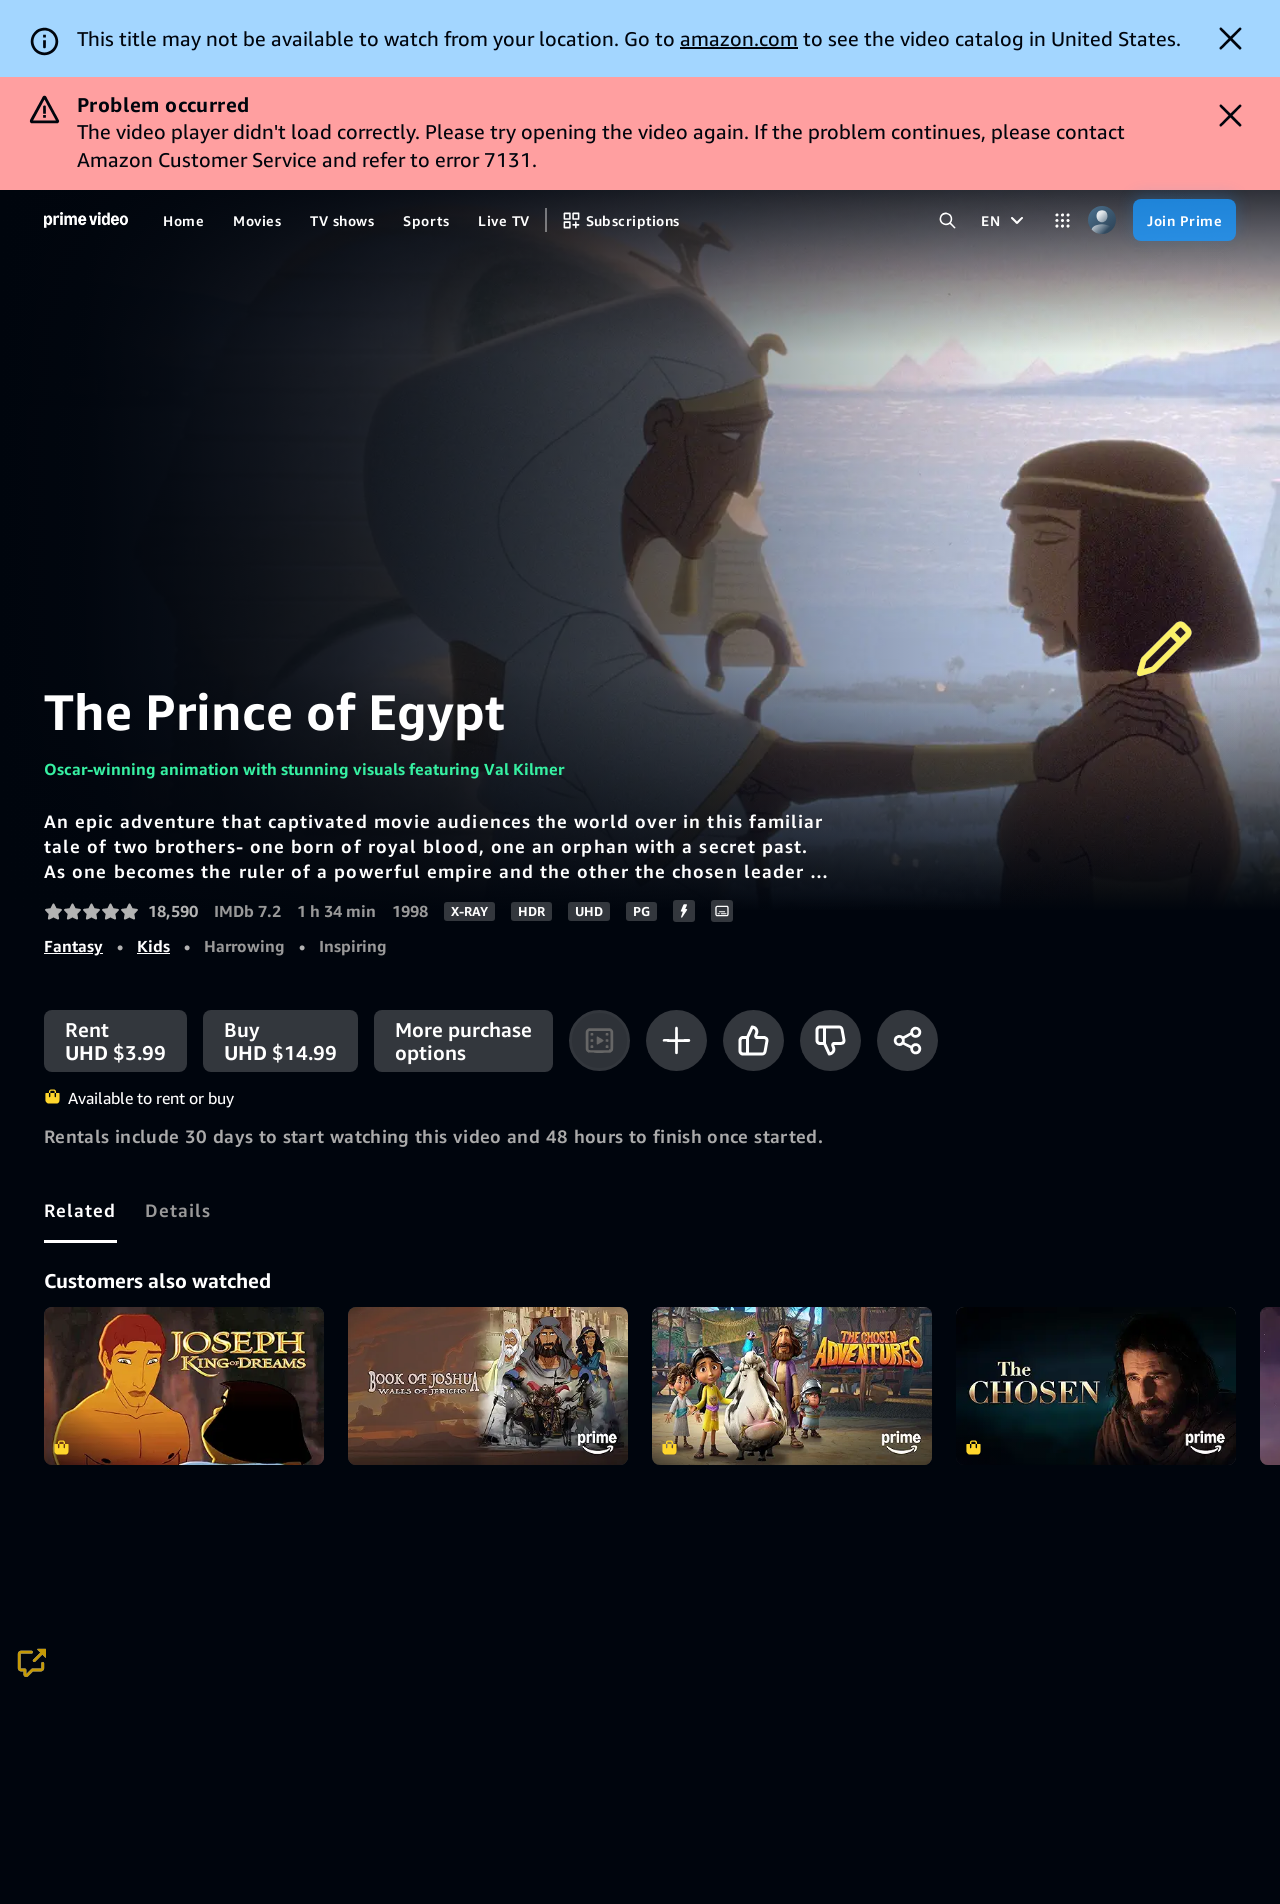 This screenshot has width=1280, height=1904. What do you see at coordinates (31, 1662) in the screenshot?
I see `view cross-referenced issues or pull requests` at bounding box center [31, 1662].